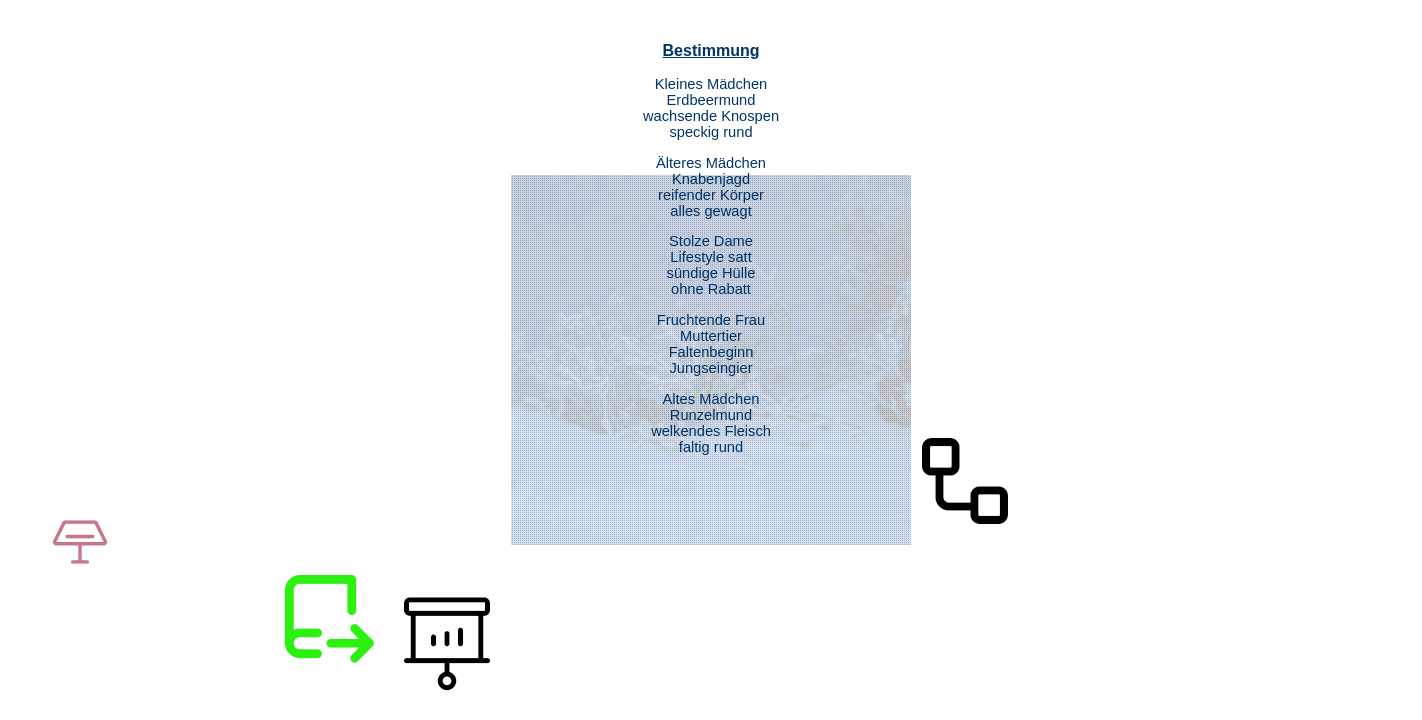 Image resolution: width=1422 pixels, height=720 pixels. Describe the element at coordinates (447, 637) in the screenshot. I see `view presentation with charts` at that location.